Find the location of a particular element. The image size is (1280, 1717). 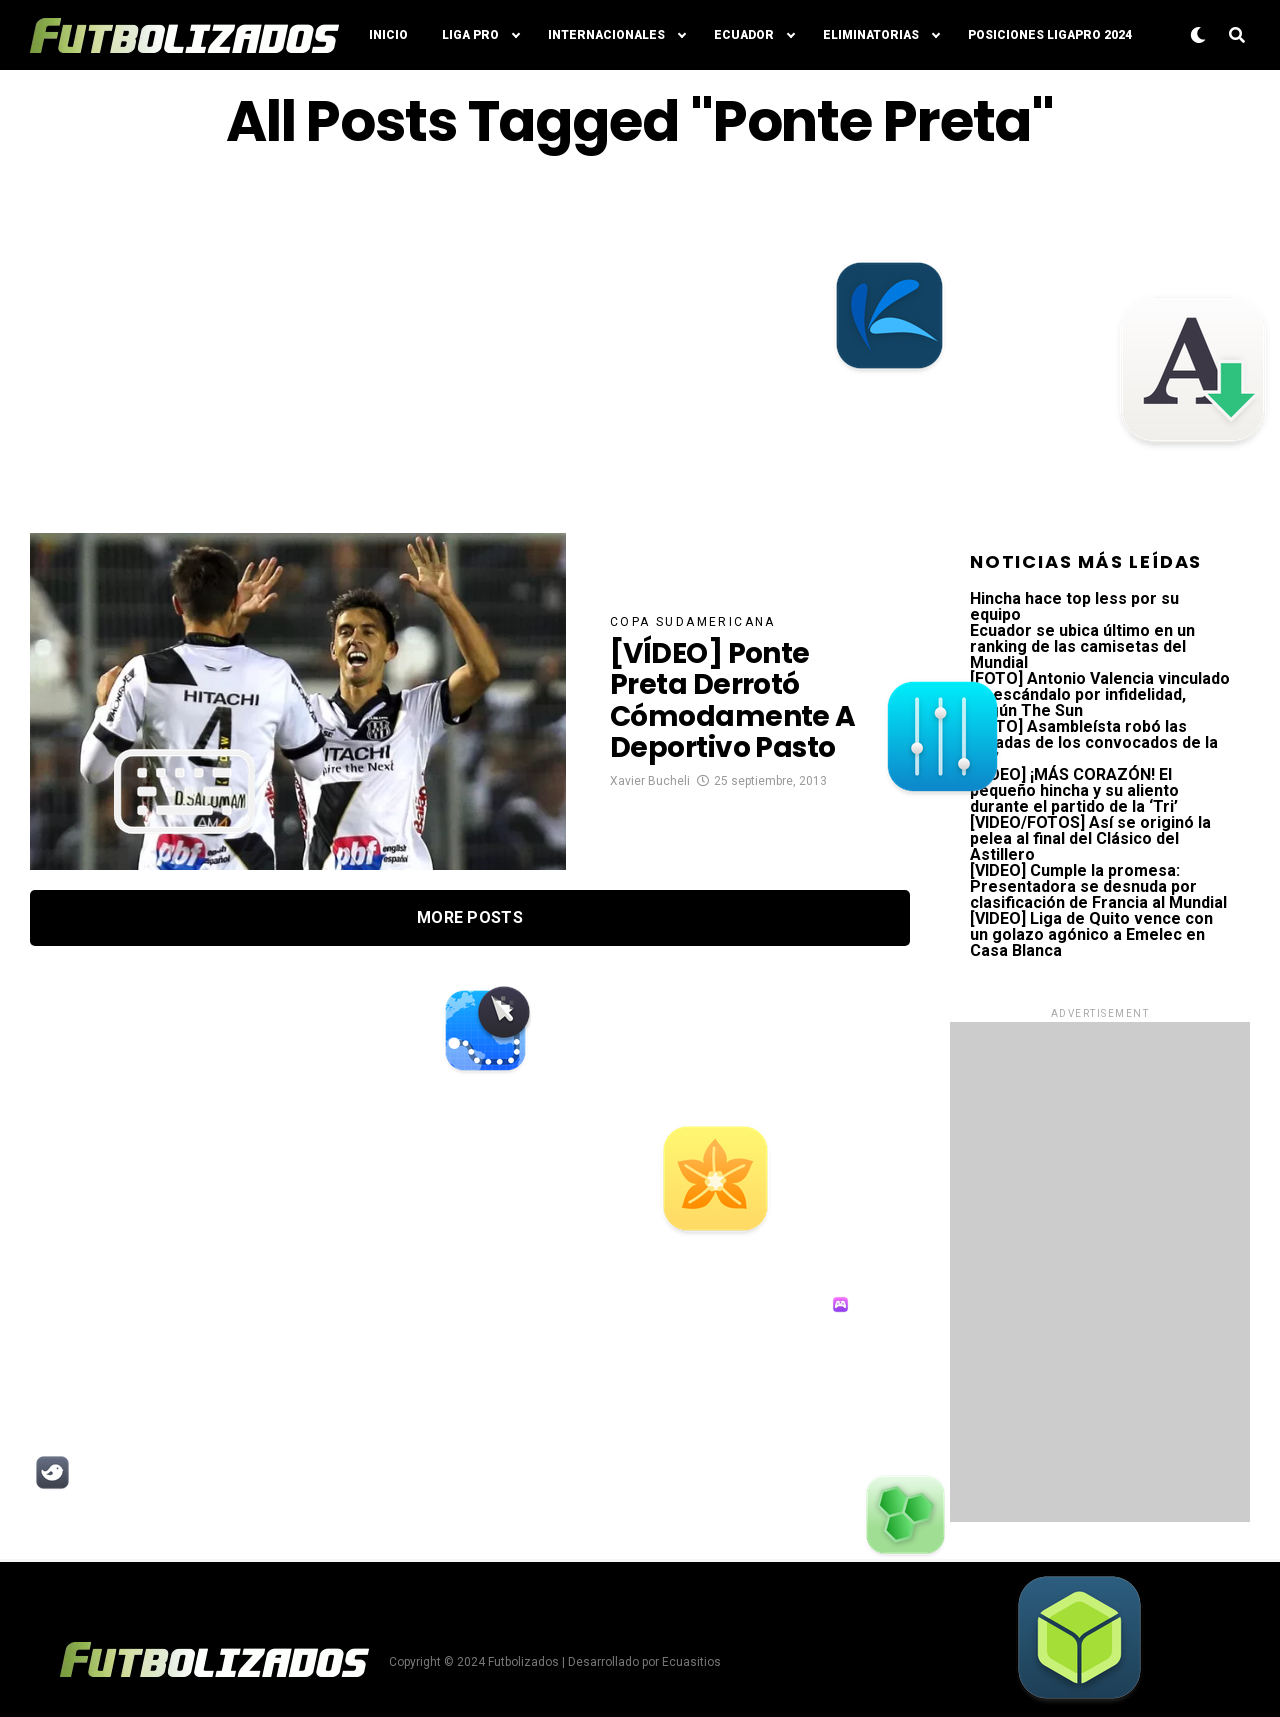

open gnome connections remote desktop app is located at coordinates (485, 1030).